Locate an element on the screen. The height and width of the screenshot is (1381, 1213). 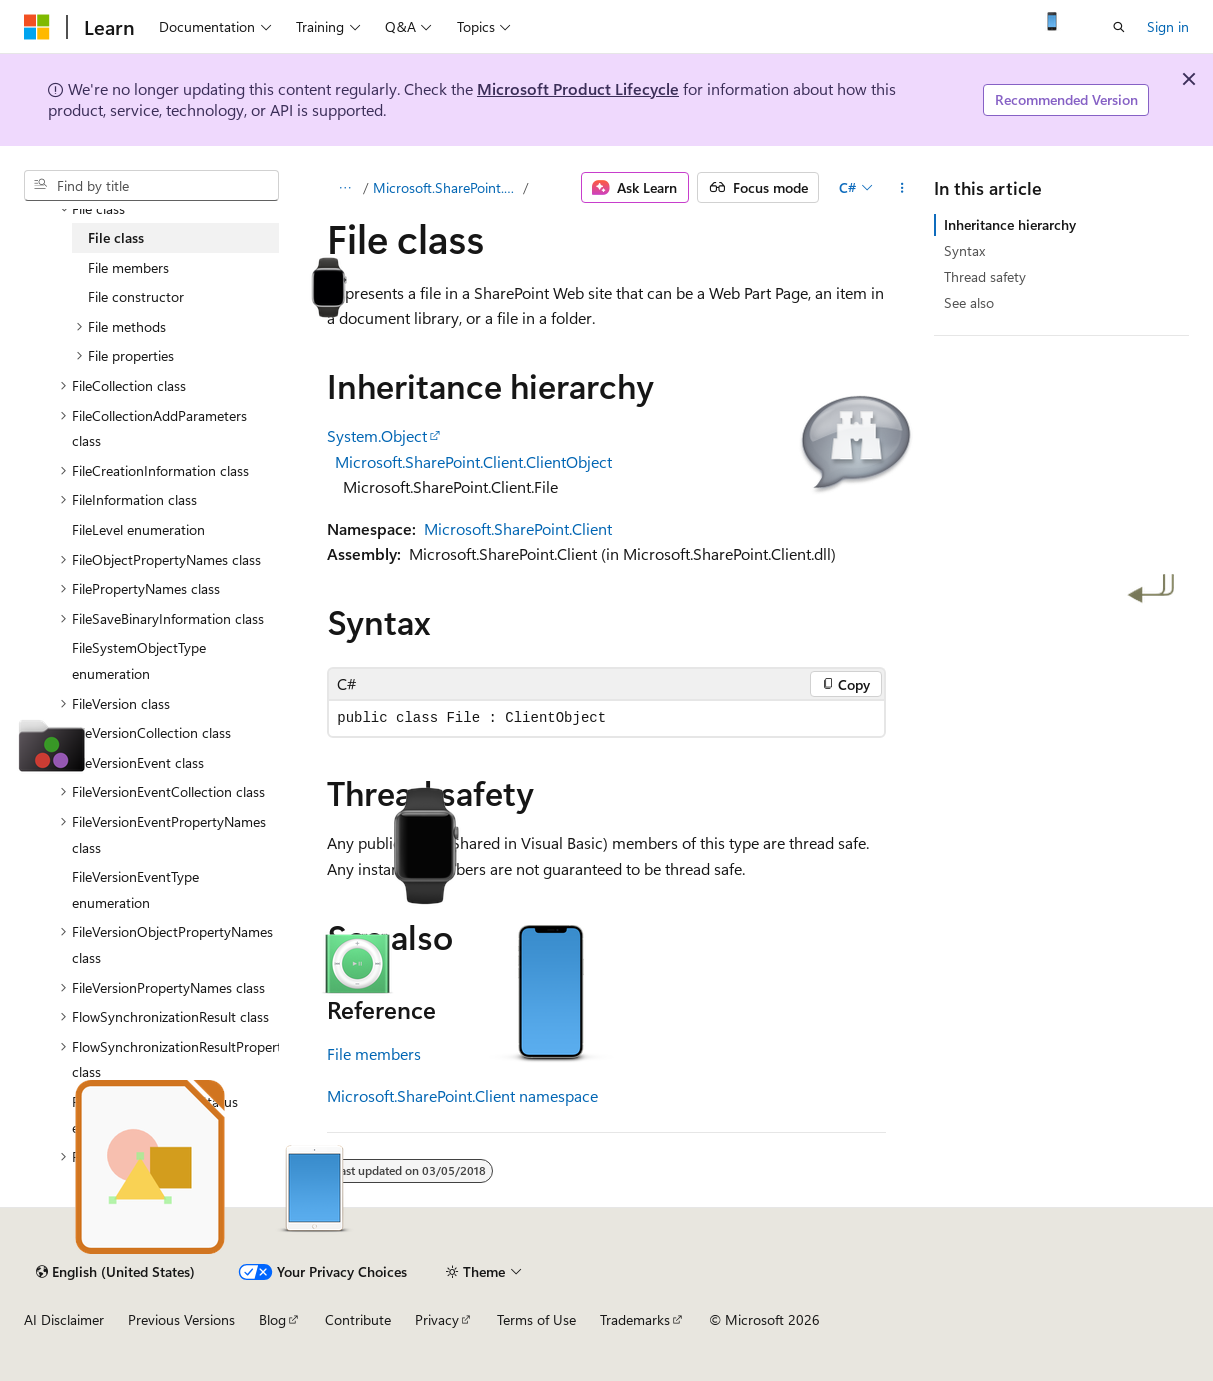
iPod shuffle device icon is located at coordinates (357, 963).